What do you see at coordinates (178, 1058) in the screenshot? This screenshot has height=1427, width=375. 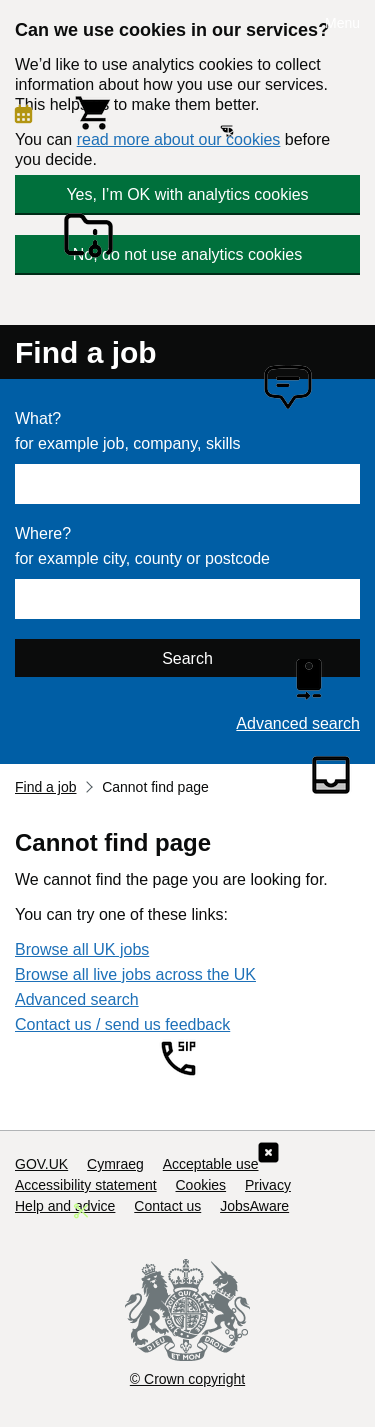 I see `make a SIP (internet protocol) phone call` at bounding box center [178, 1058].